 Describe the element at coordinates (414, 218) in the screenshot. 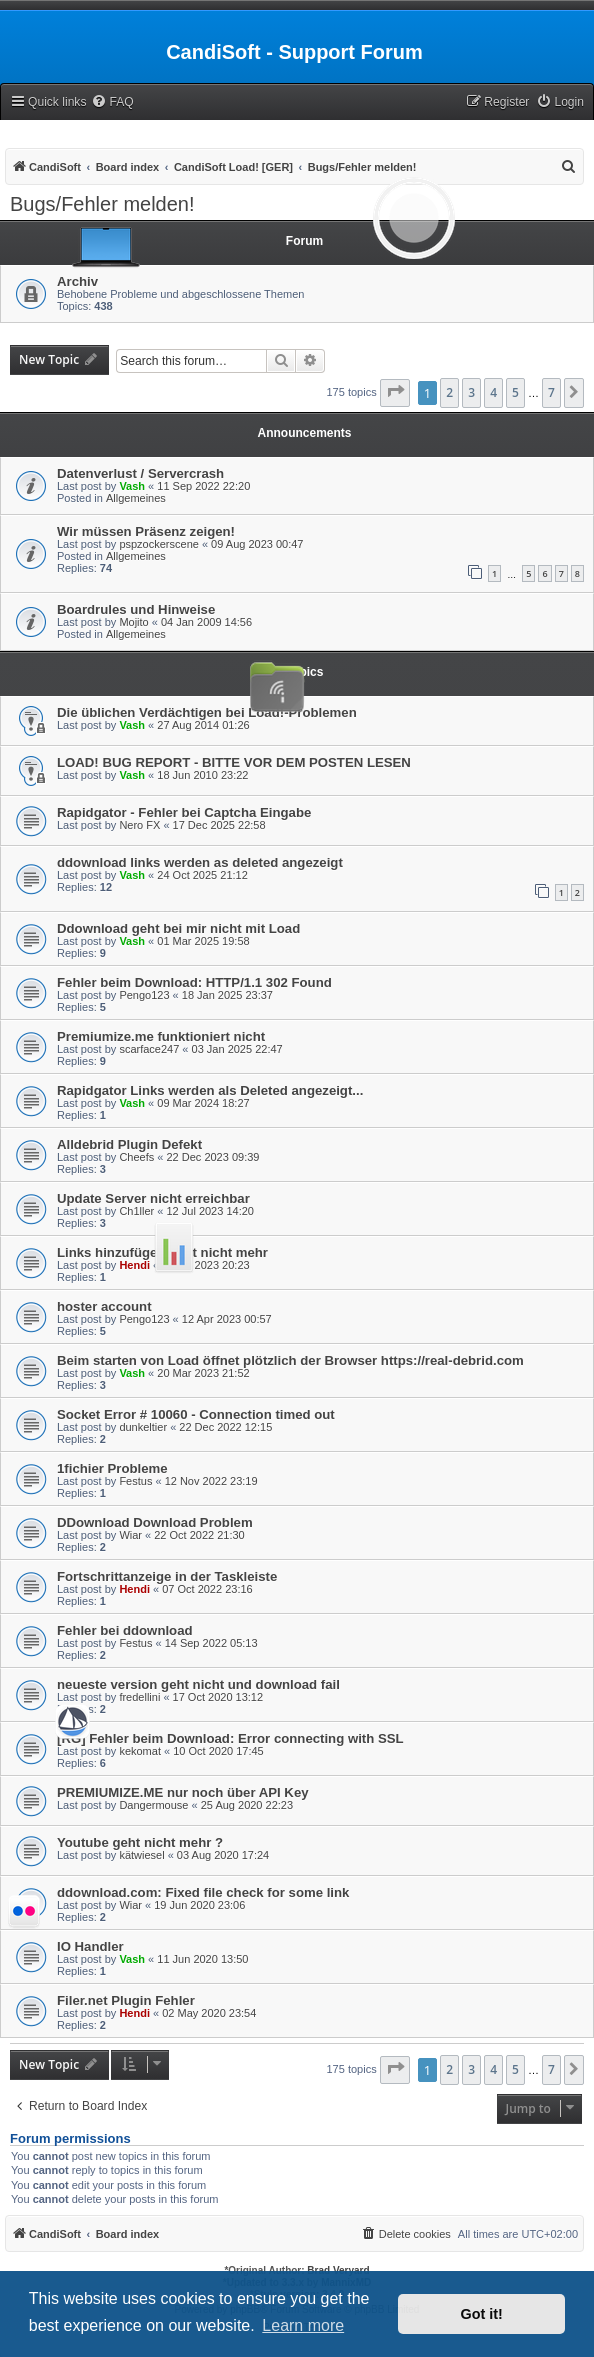

I see `indicates a paused or inactive download/upload process` at that location.